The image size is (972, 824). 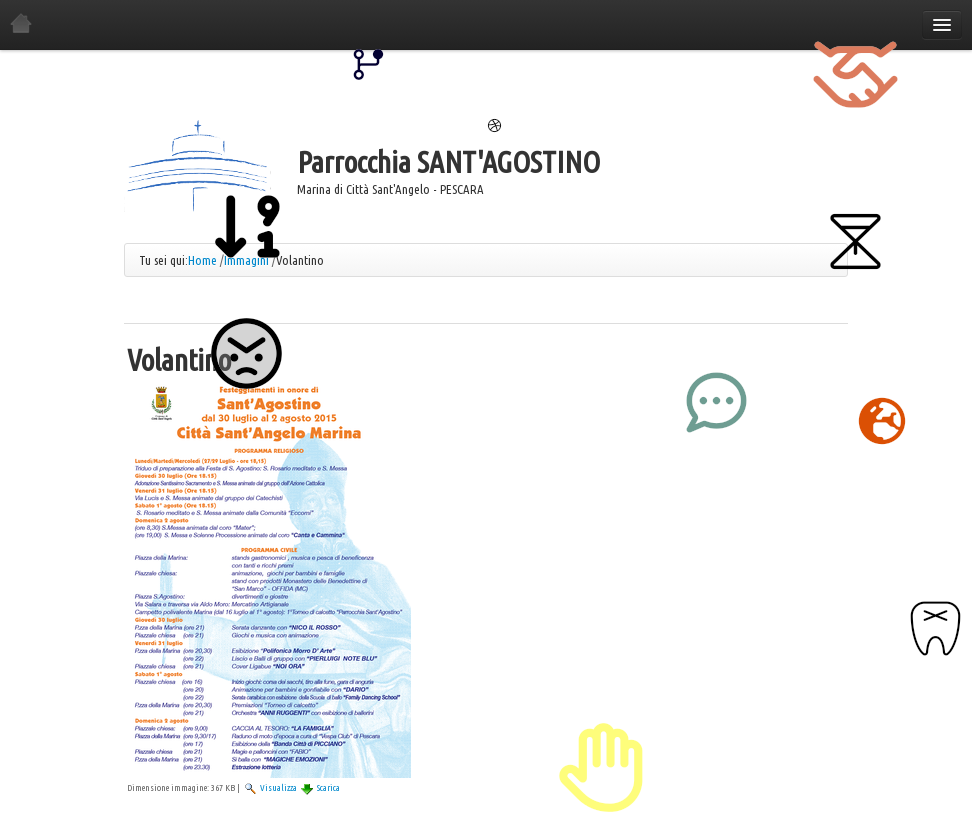 What do you see at coordinates (366, 64) in the screenshot?
I see `create a new git branch` at bounding box center [366, 64].